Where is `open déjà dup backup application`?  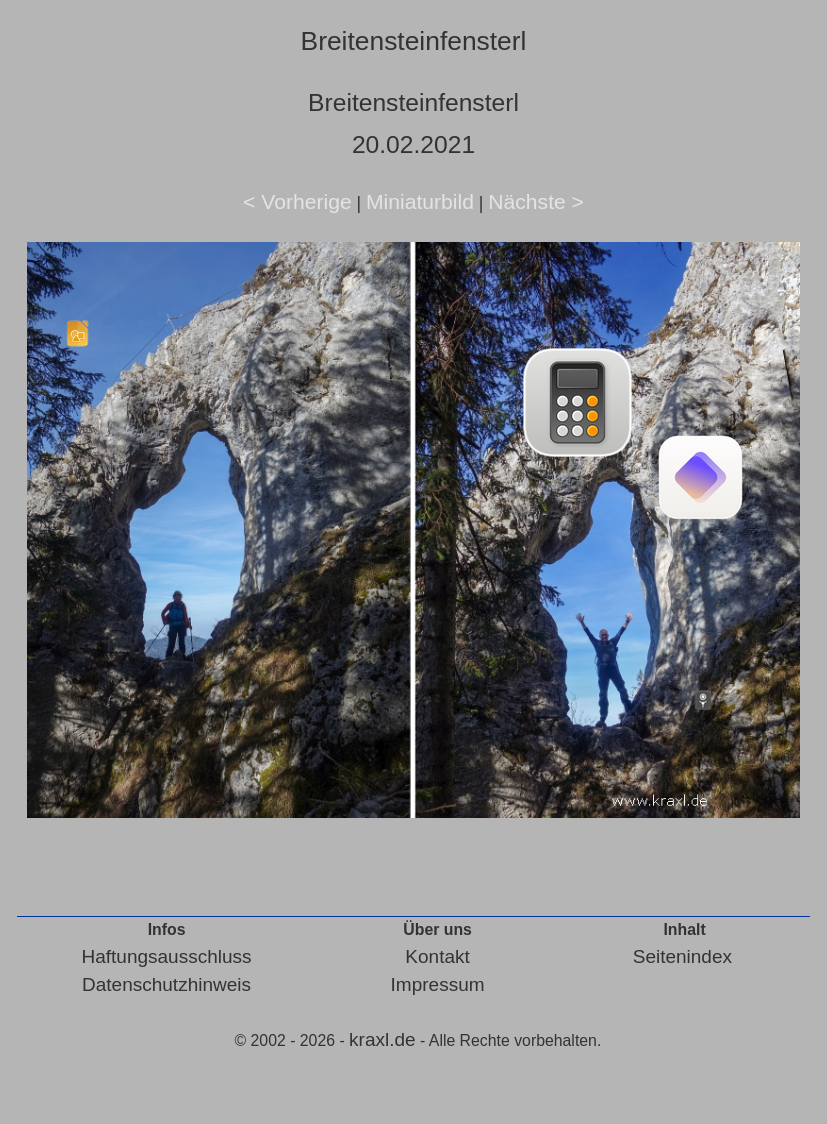 open déjà dup backup application is located at coordinates (703, 700).